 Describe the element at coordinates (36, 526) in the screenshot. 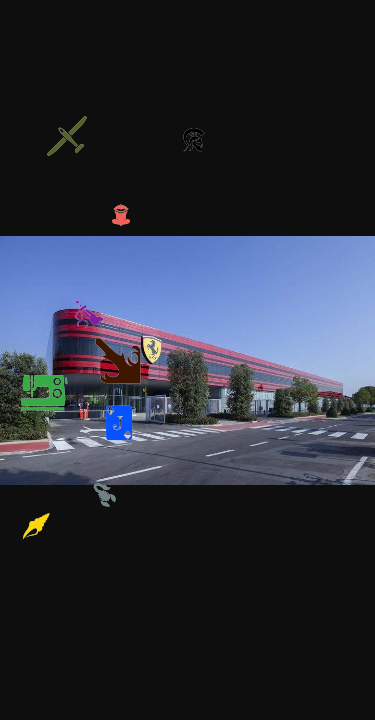

I see `decorative shell item in a game inventory` at that location.